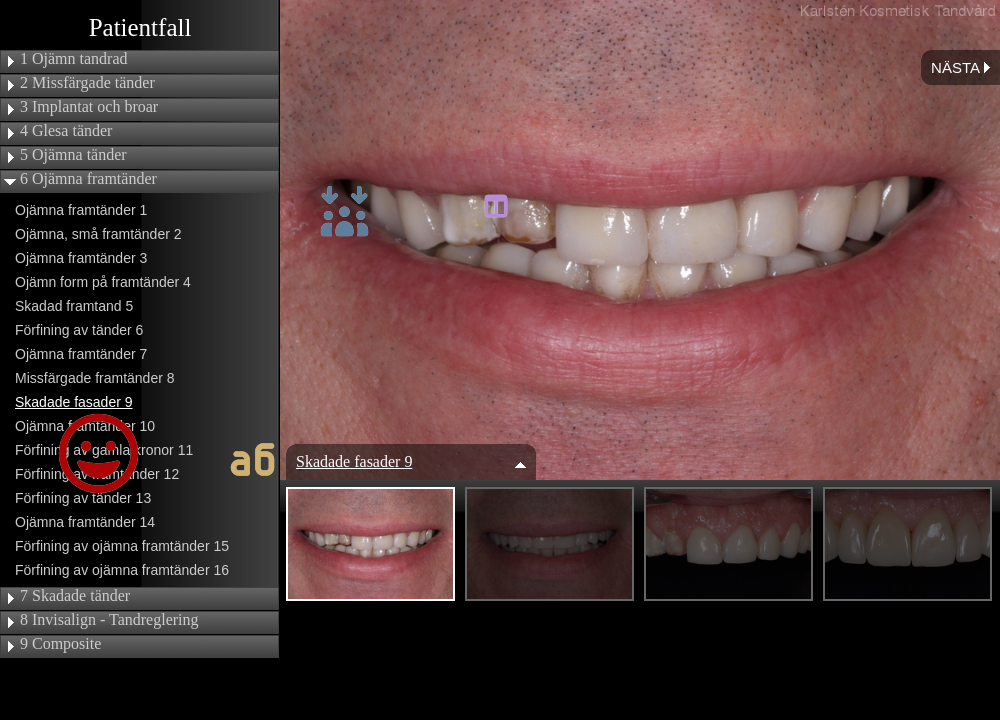  Describe the element at coordinates (344, 212) in the screenshot. I see `distribute tasks or assignments to team members` at that location.